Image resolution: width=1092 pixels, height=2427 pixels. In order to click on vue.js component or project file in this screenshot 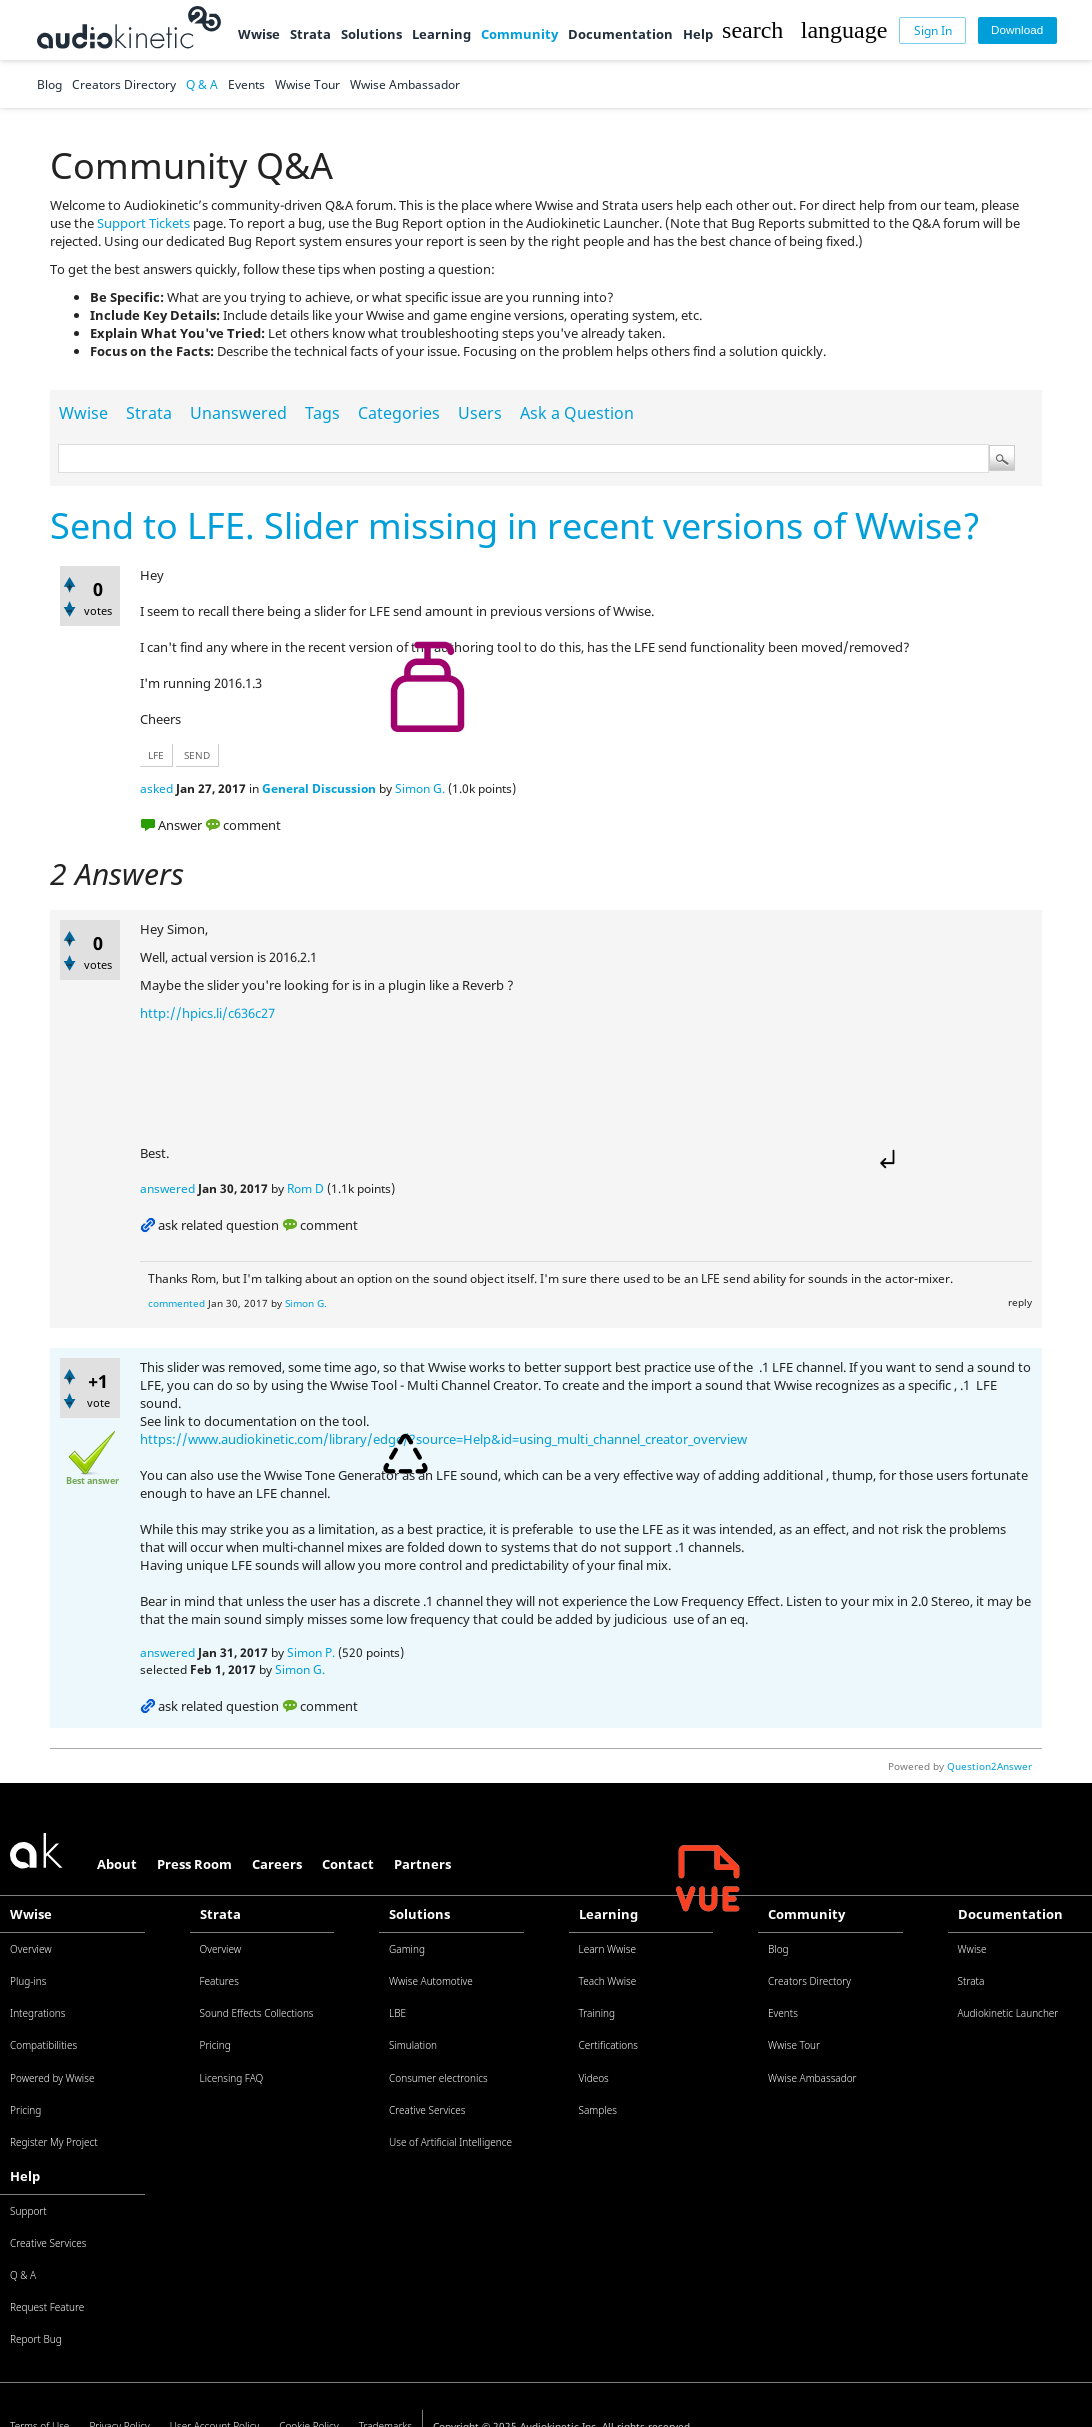, I will do `click(709, 1881)`.